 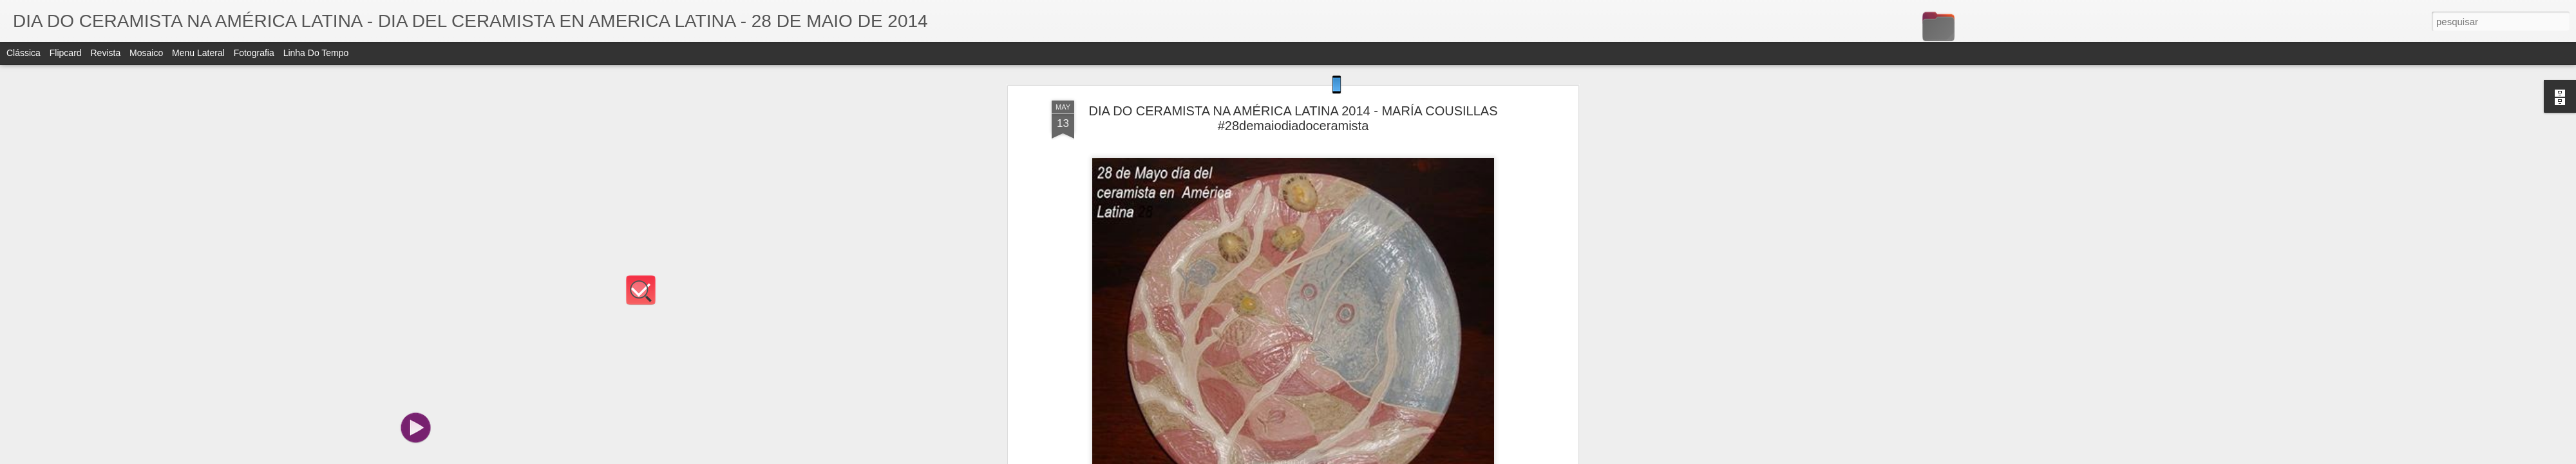 I want to click on iPhone SE 2 device connected to your mac, so click(x=1336, y=84).